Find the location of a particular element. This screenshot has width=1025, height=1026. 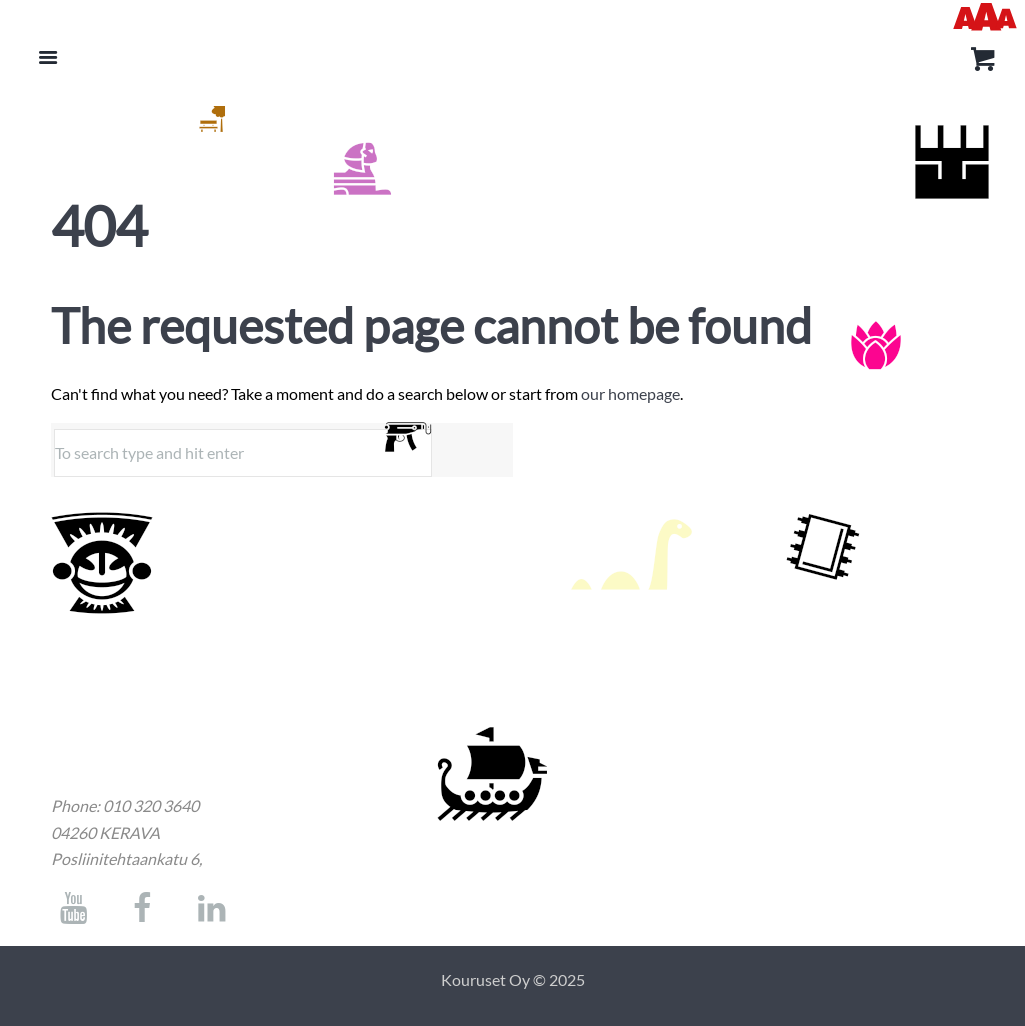

access meditation or mindfulness features is located at coordinates (876, 344).